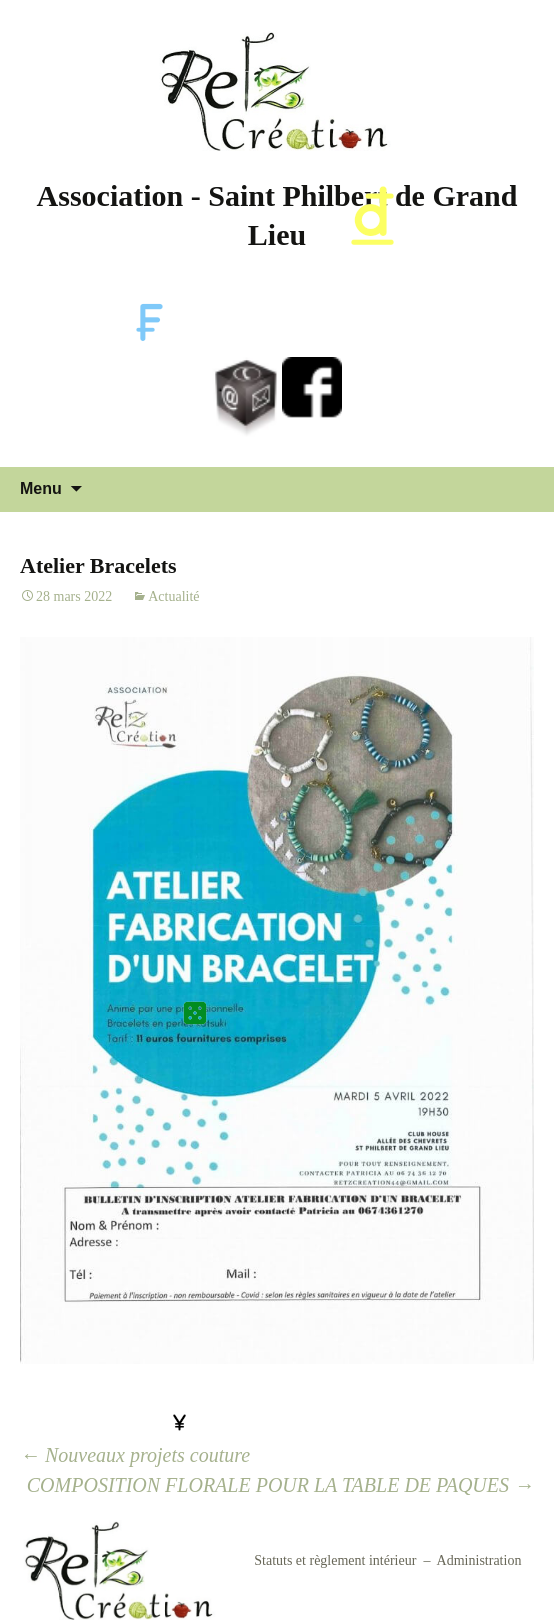 This screenshot has width=554, height=1620. I want to click on indicates a random or chance-based action, so click(195, 1013).